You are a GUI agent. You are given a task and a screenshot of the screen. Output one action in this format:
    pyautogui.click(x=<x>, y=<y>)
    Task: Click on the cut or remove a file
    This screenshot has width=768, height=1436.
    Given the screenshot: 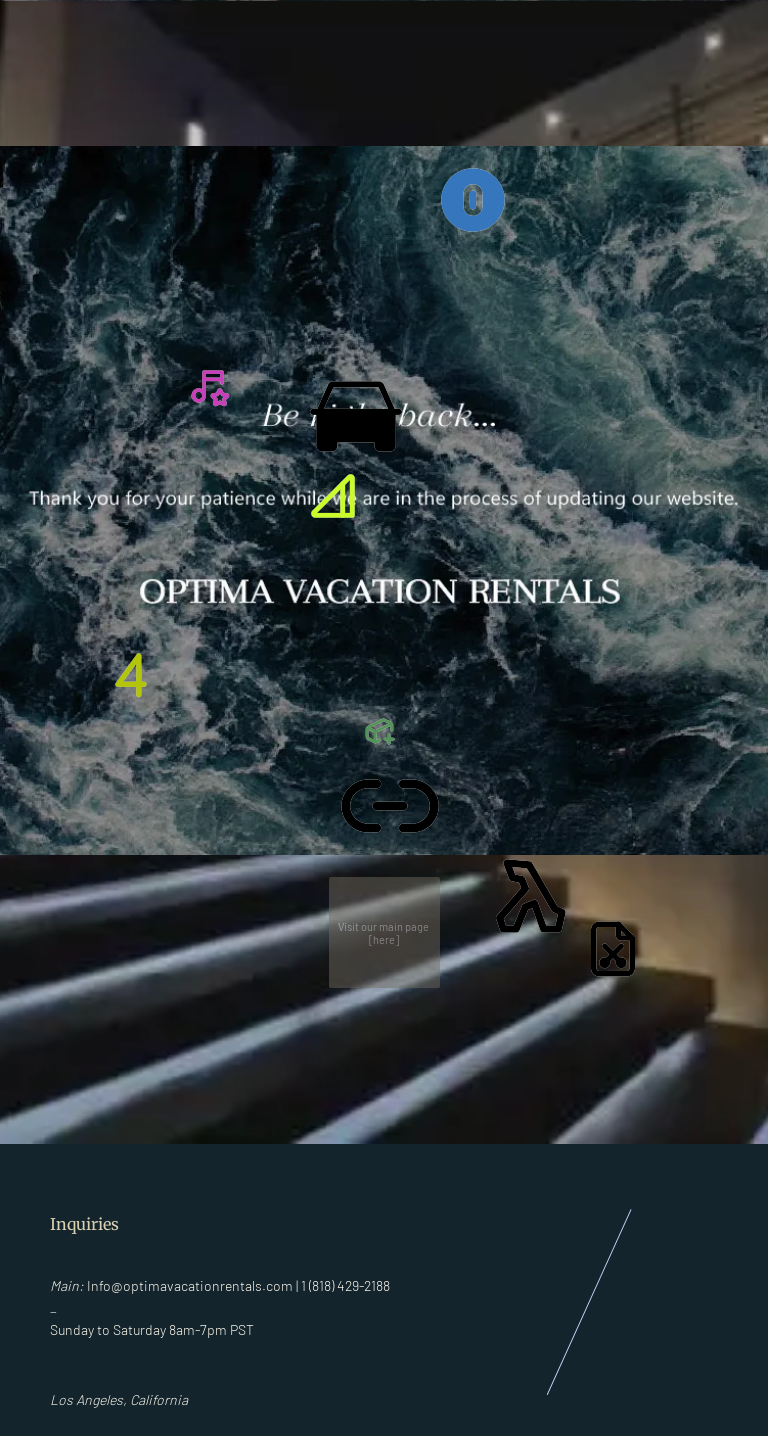 What is the action you would take?
    pyautogui.click(x=613, y=949)
    